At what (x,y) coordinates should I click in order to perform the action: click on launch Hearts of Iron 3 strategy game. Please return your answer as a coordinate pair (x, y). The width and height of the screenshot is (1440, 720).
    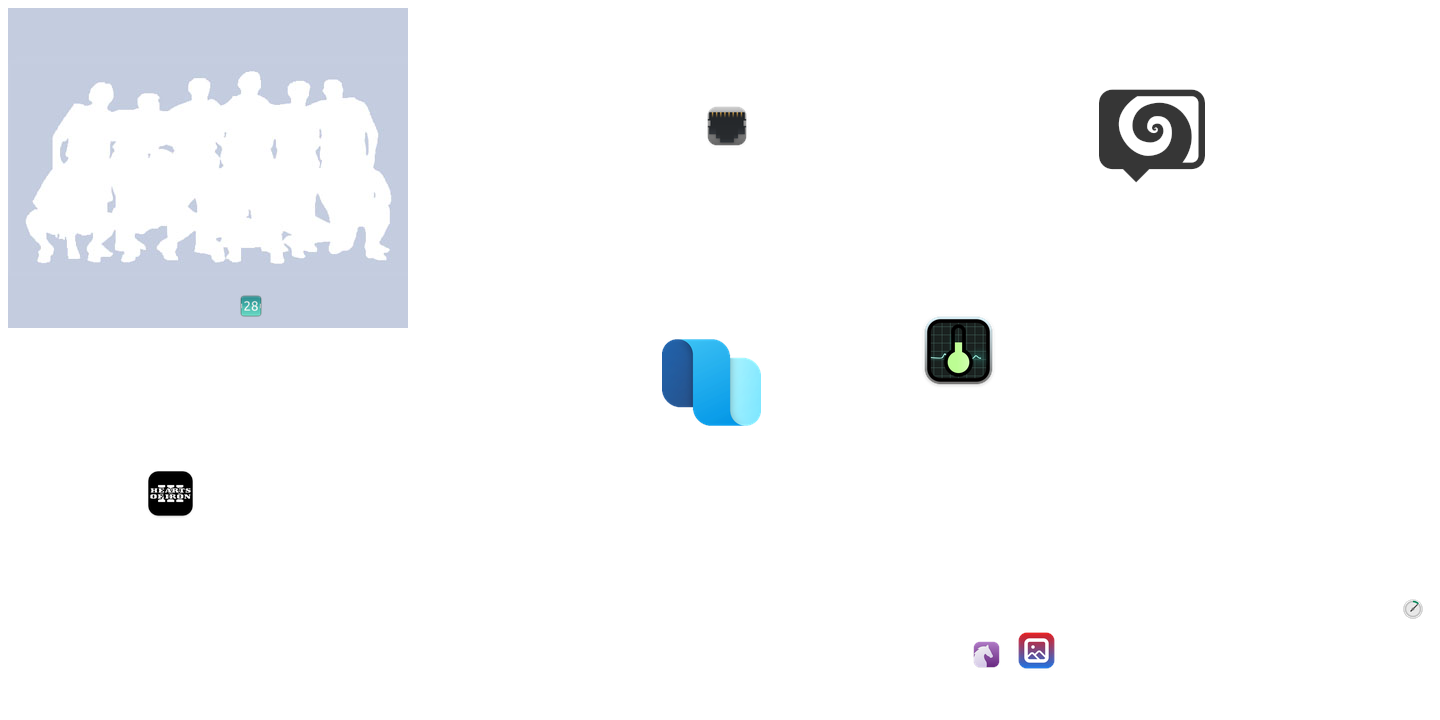
    Looking at the image, I should click on (170, 493).